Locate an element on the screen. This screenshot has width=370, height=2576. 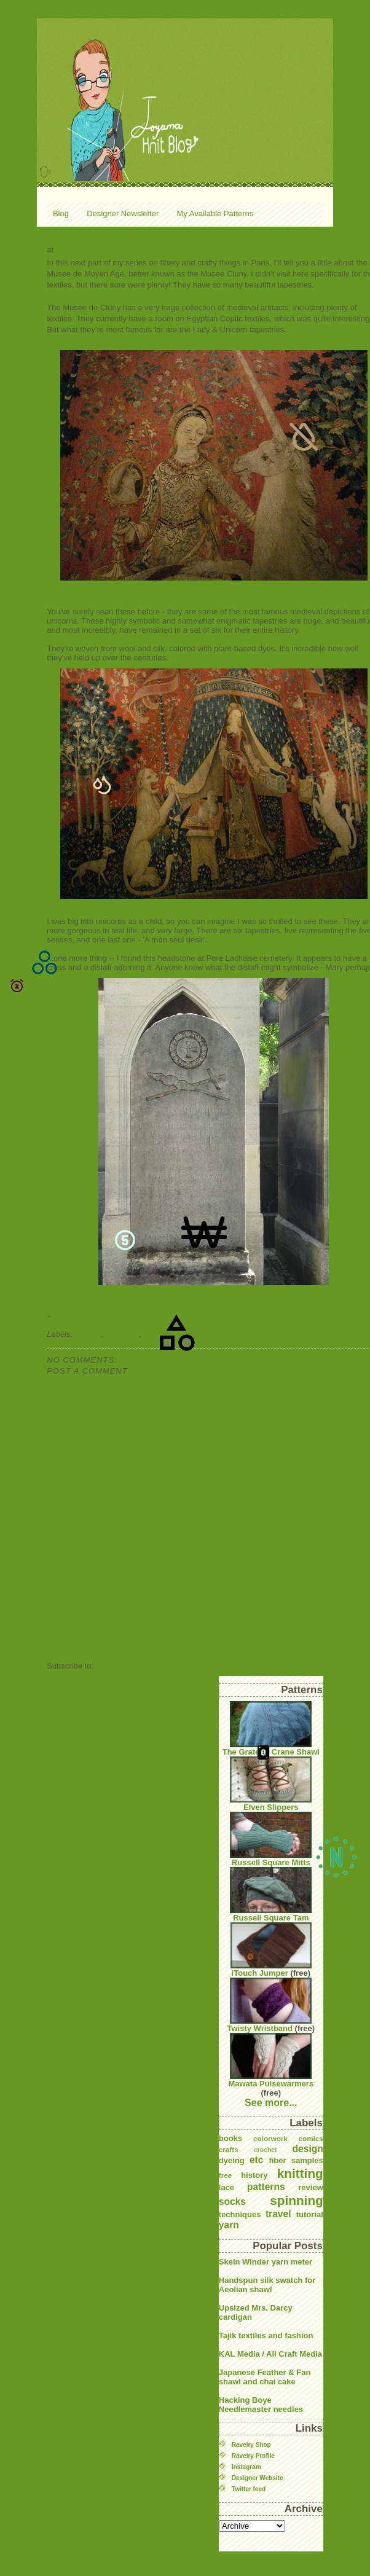
snooze an active alarm is located at coordinates (17, 985).